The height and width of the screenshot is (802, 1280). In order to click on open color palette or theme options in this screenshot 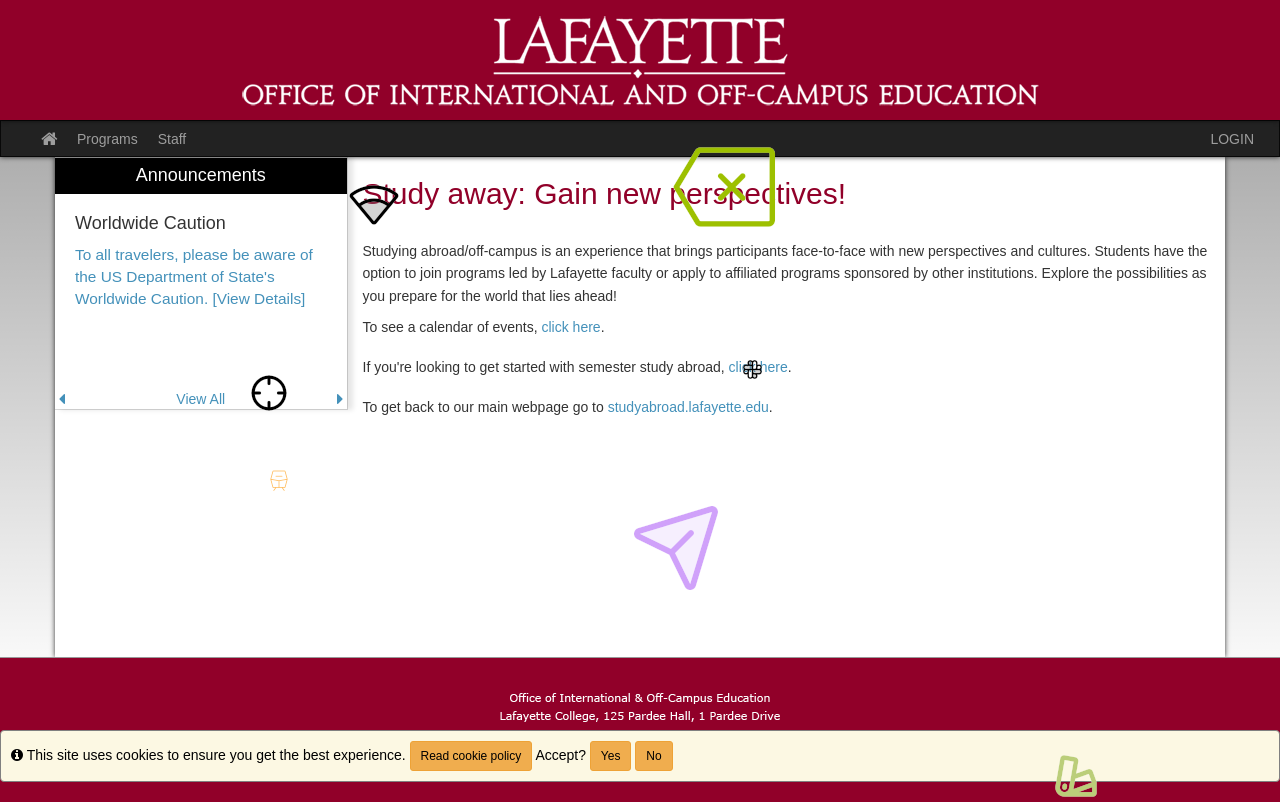, I will do `click(1074, 777)`.